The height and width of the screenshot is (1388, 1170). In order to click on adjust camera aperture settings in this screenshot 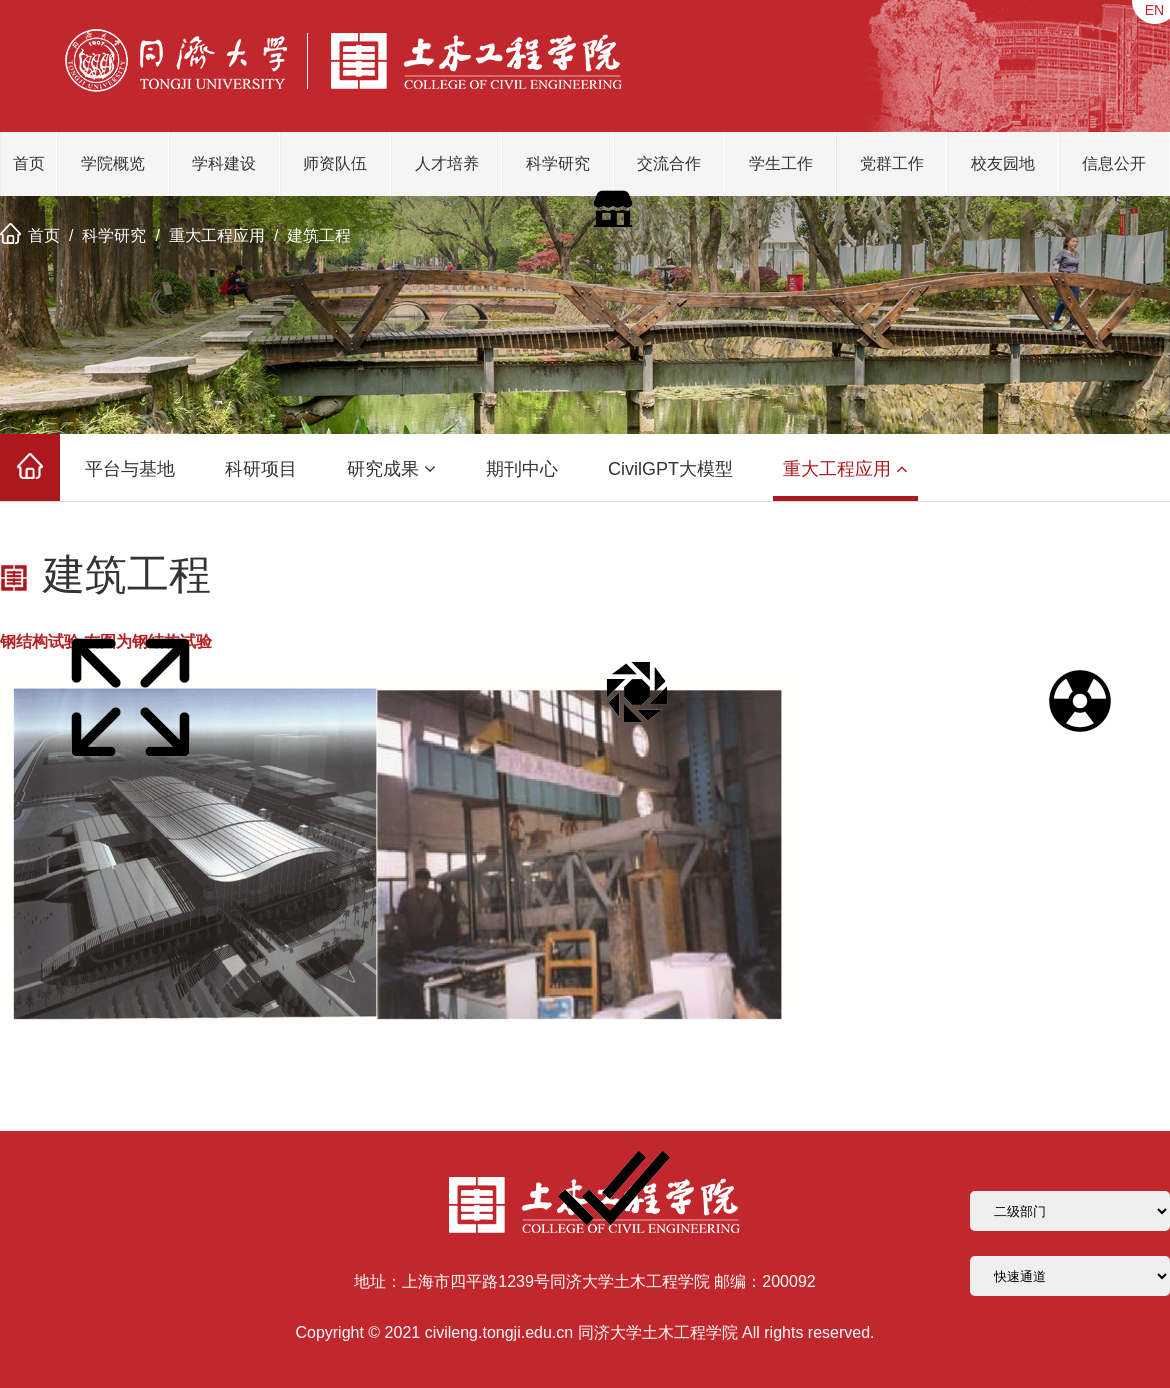, I will do `click(637, 692)`.